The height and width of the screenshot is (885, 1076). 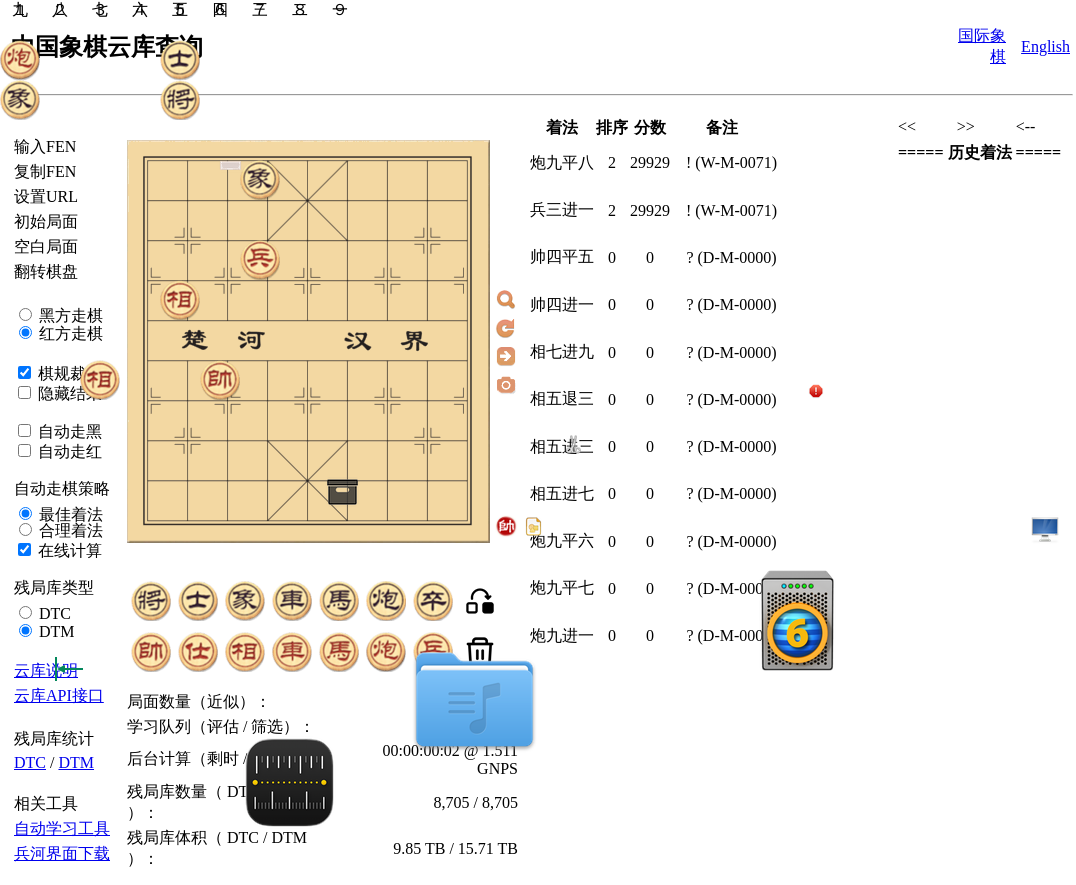 I want to click on view archived emails, so click(x=342, y=491).